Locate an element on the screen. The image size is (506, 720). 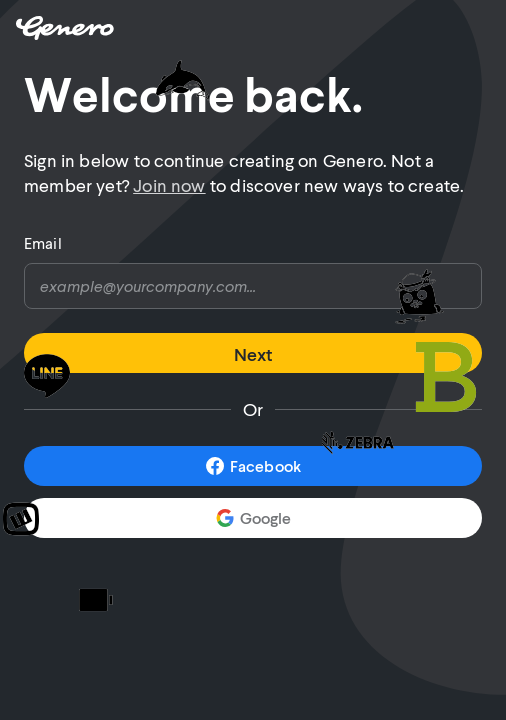
indicates current battery level is located at coordinates (95, 600).